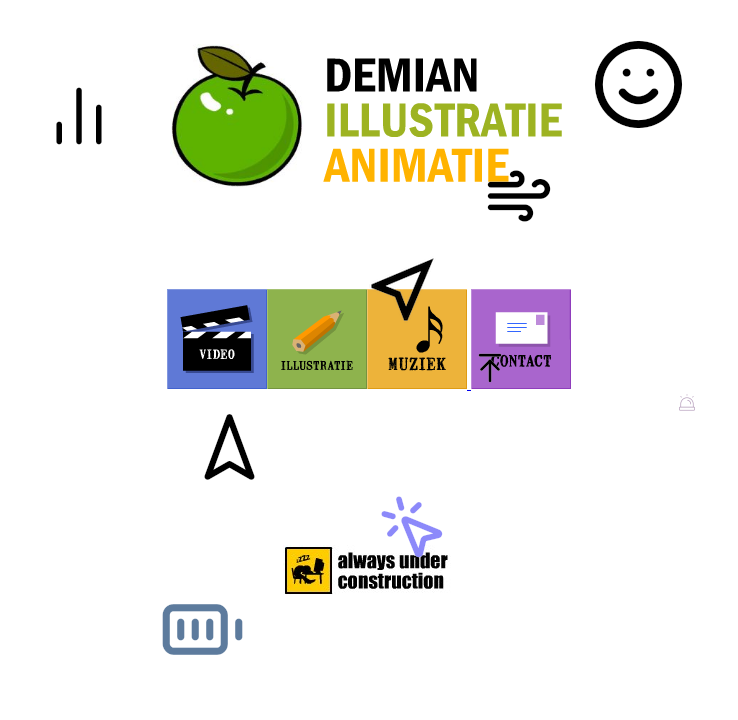 The image size is (738, 720). I want to click on view bar chart or statistics, so click(79, 116).